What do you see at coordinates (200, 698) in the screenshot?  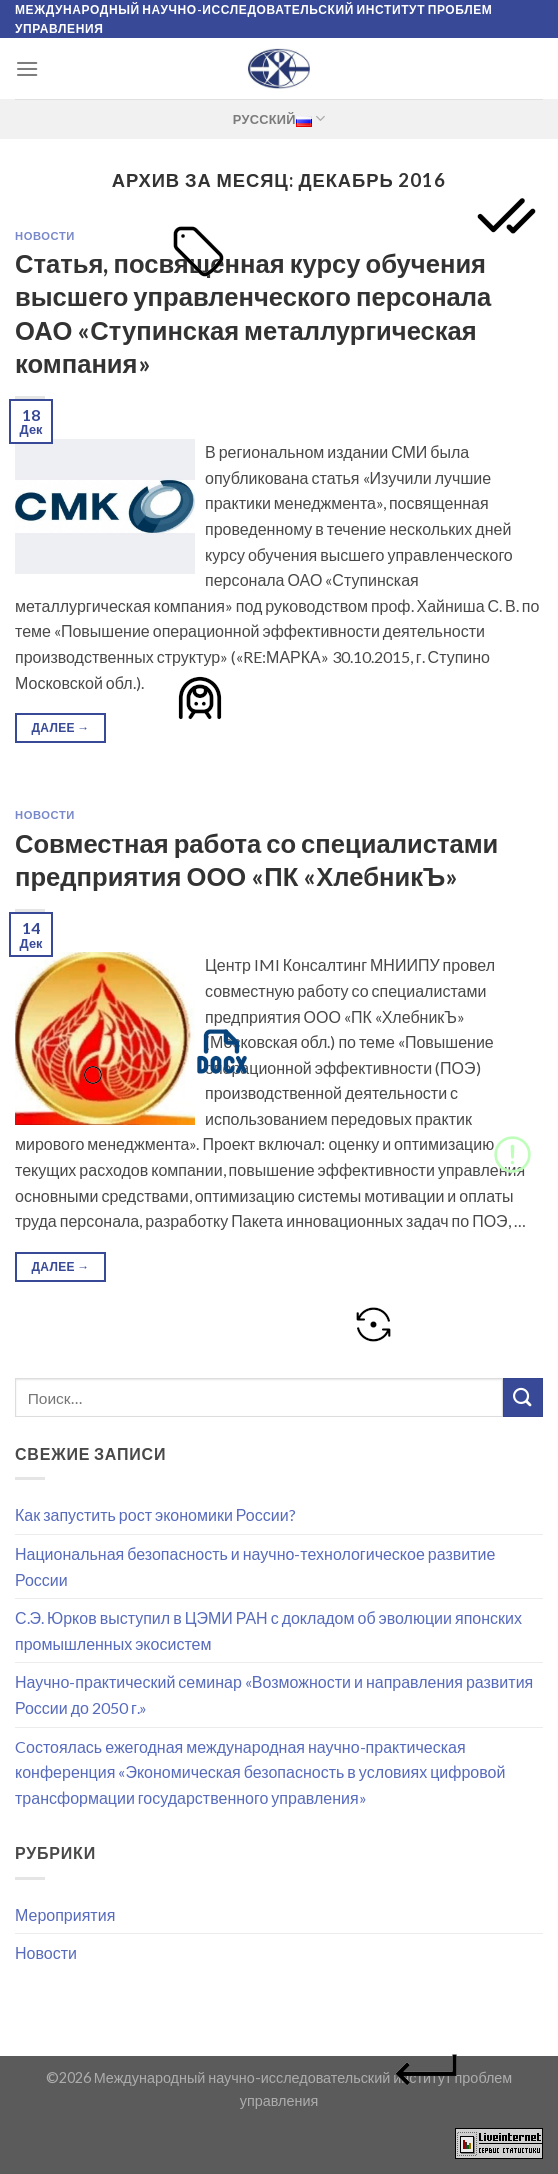 I see `view train or rail transit options` at bounding box center [200, 698].